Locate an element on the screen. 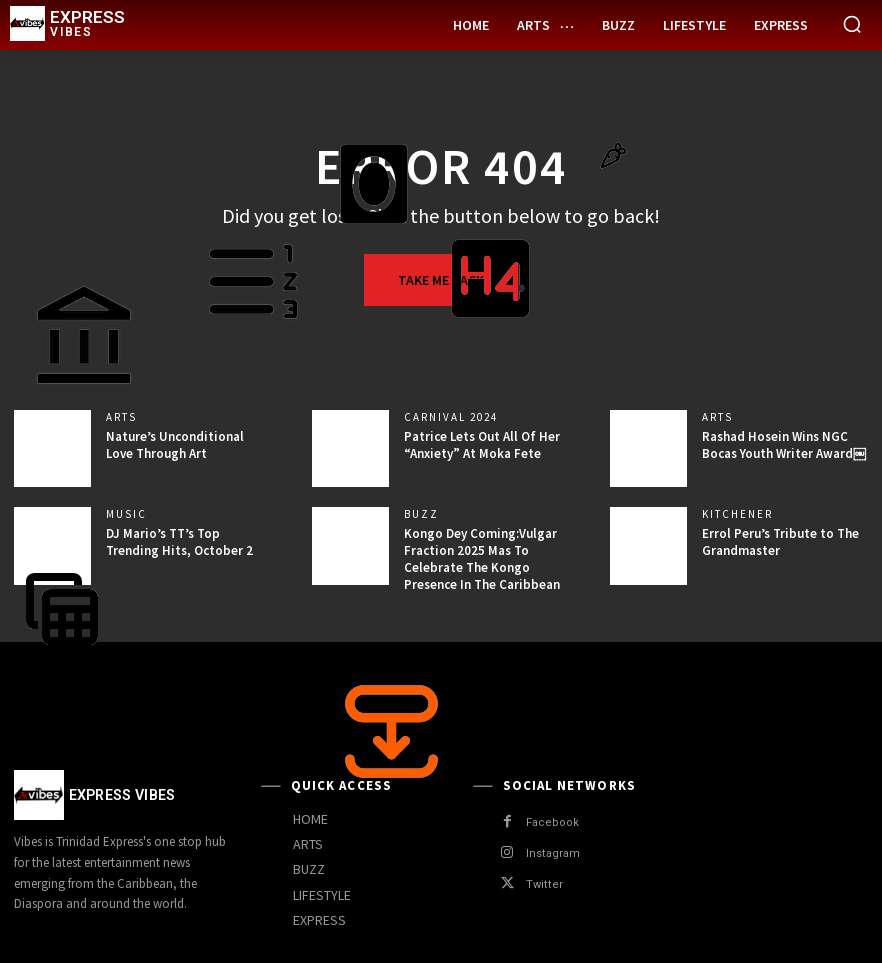 The height and width of the screenshot is (963, 882). browse vegetable or produce category is located at coordinates (613, 156).